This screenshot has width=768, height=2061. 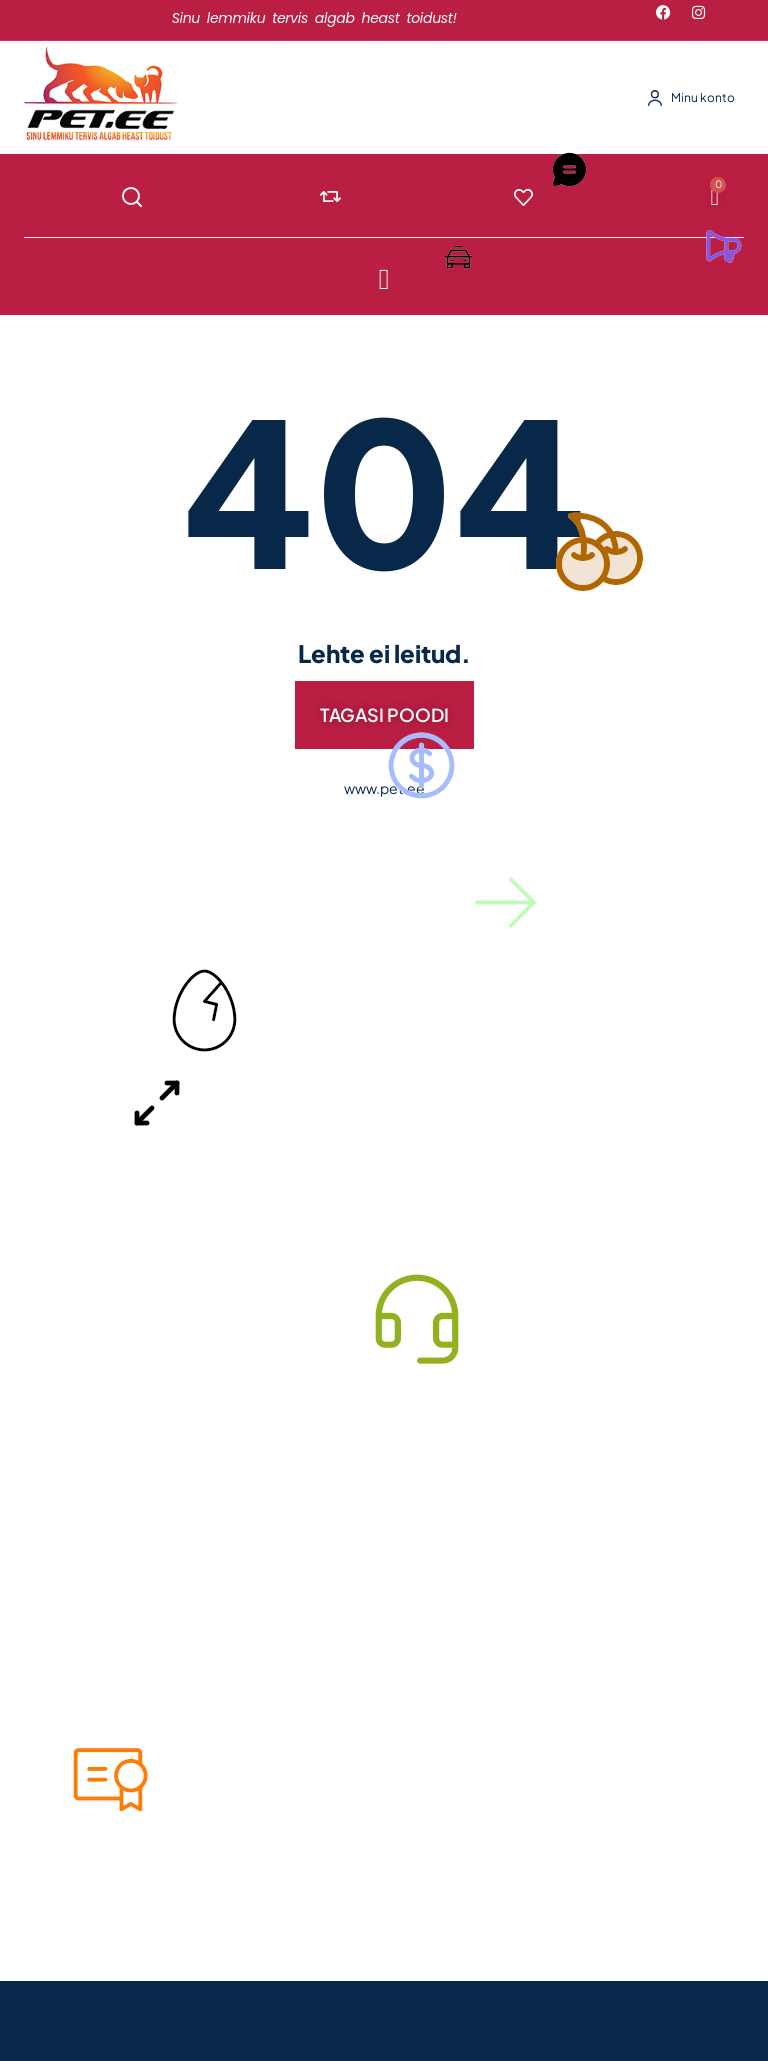 I want to click on make an announcement or broadcast, so click(x=722, y=247).